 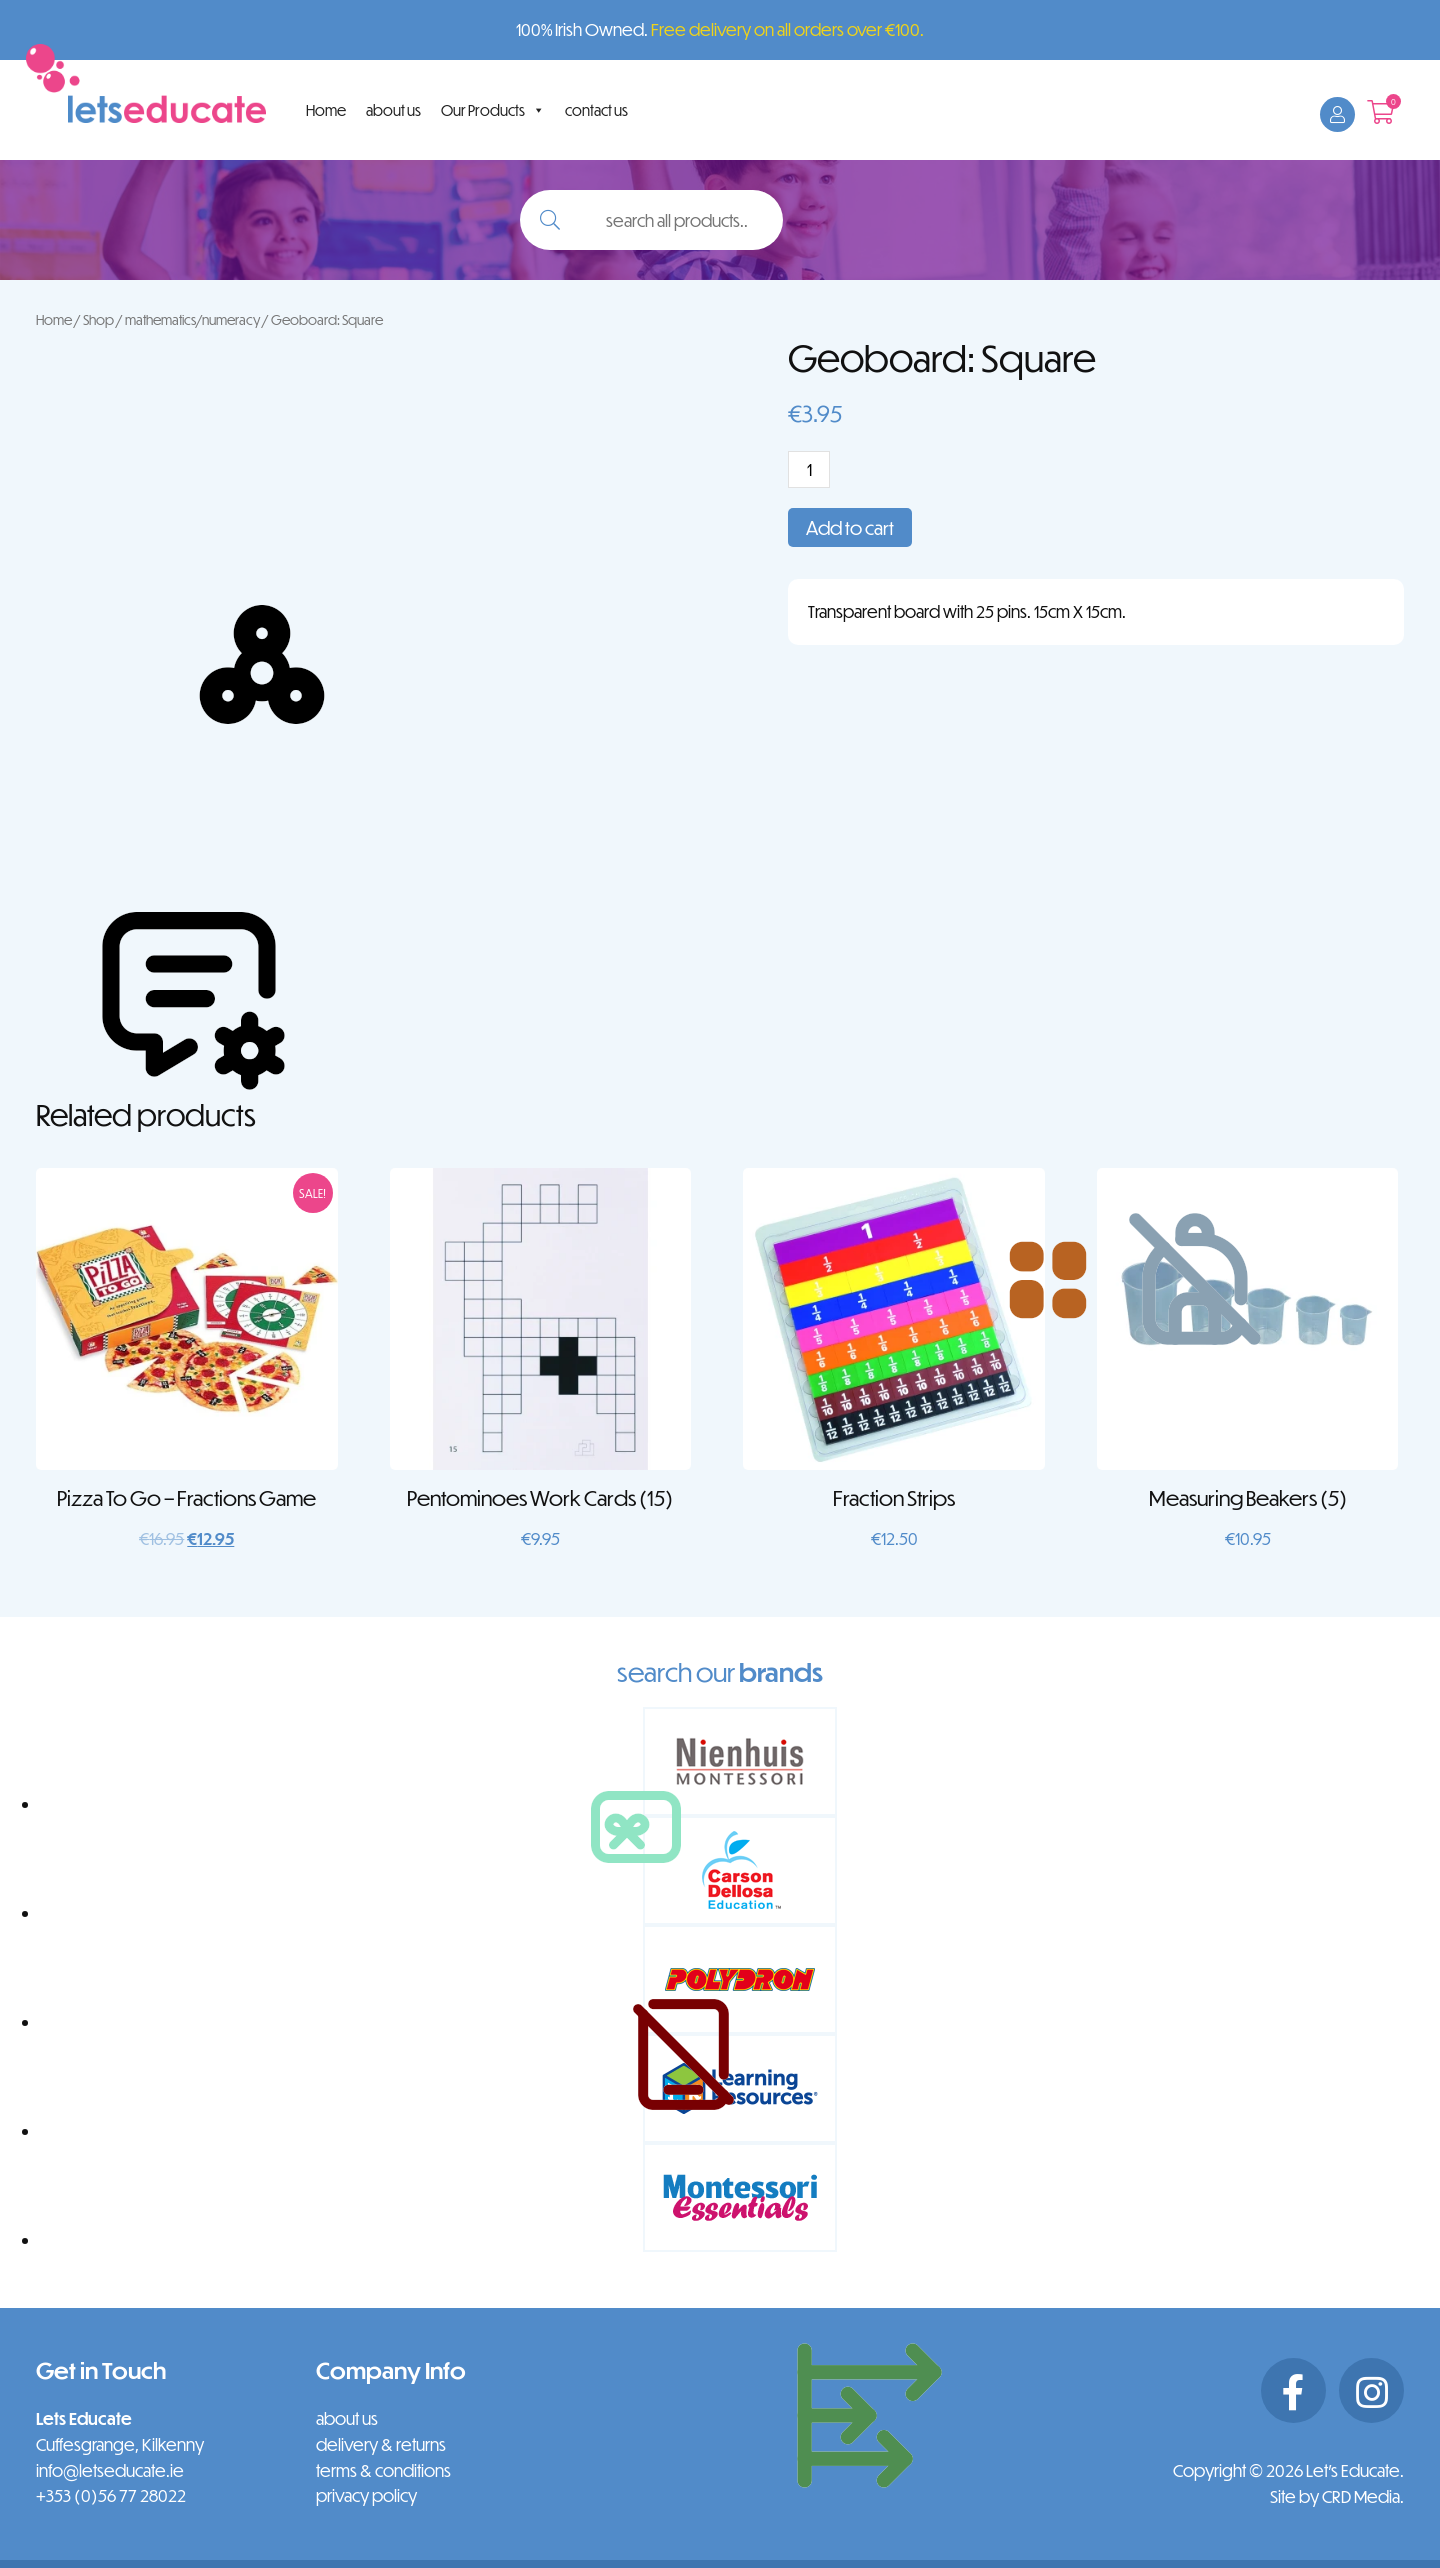 What do you see at coordinates (1048, 1280) in the screenshot?
I see `view grid layout` at bounding box center [1048, 1280].